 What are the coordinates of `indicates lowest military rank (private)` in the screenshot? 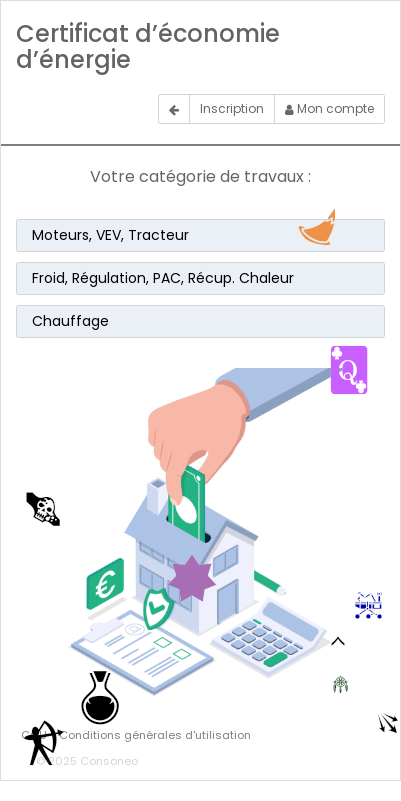 It's located at (338, 641).